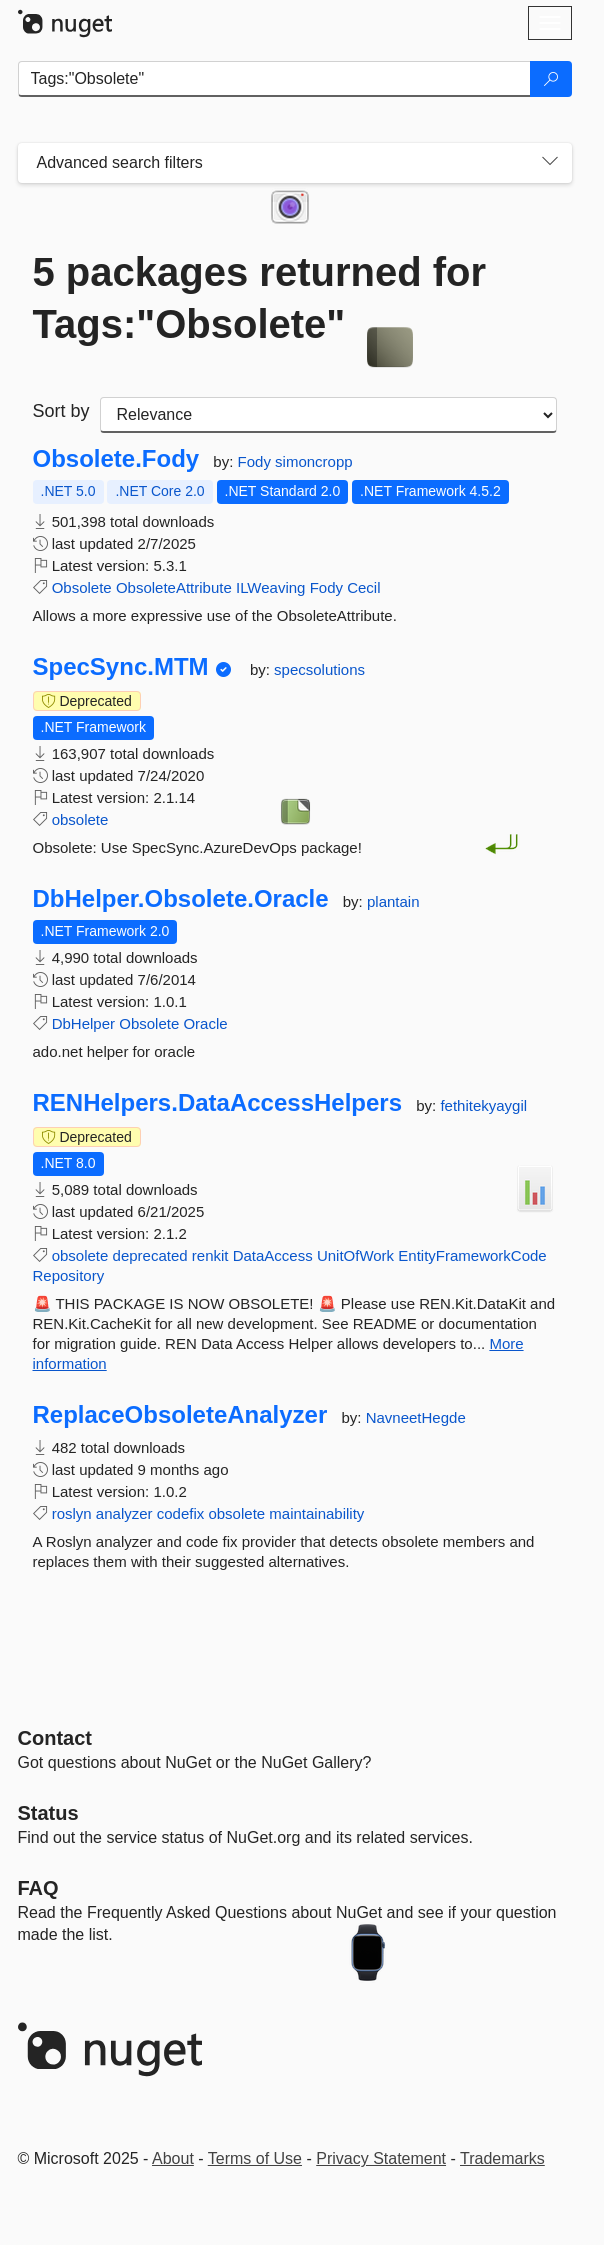 The image size is (604, 2245). I want to click on open the camera app, so click(290, 207).